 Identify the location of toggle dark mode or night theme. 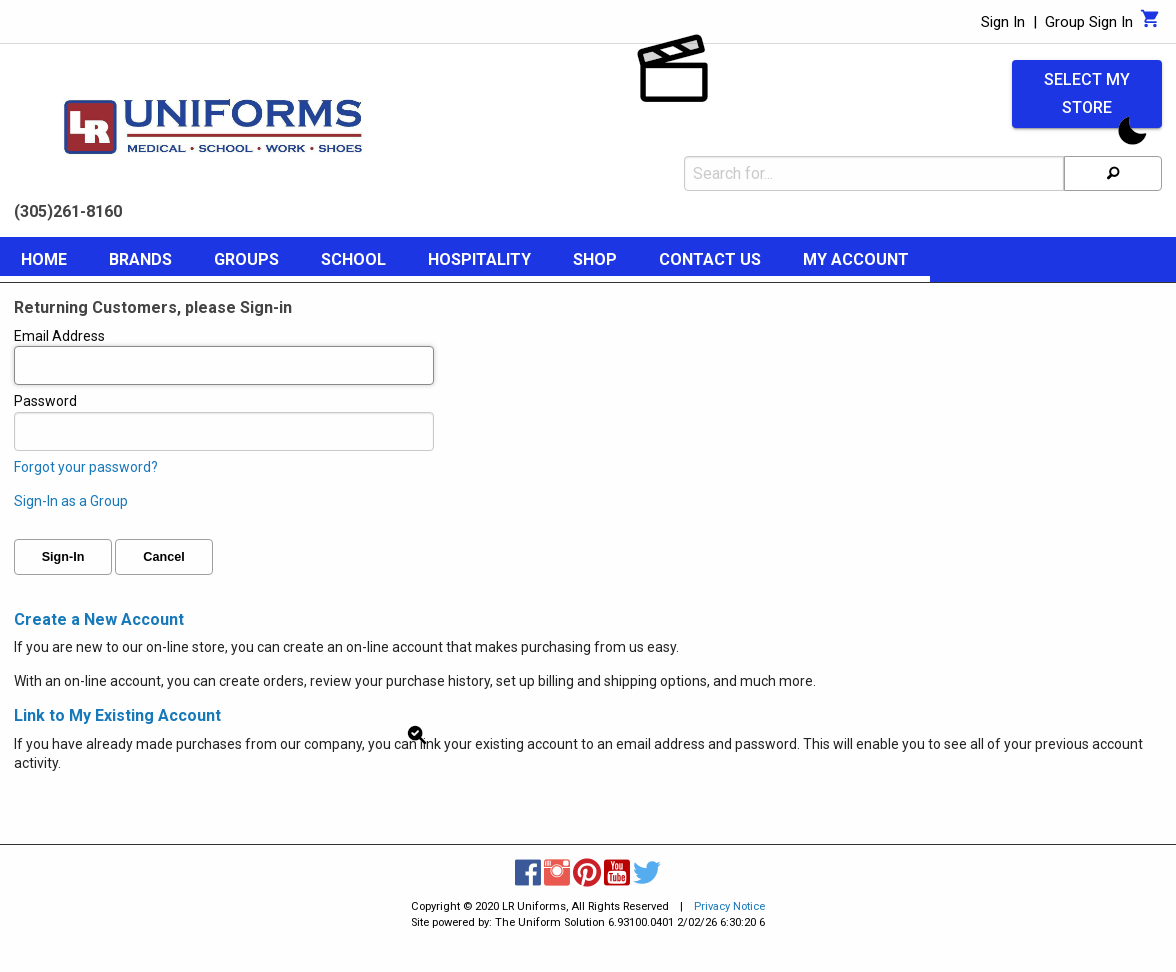
(1131, 131).